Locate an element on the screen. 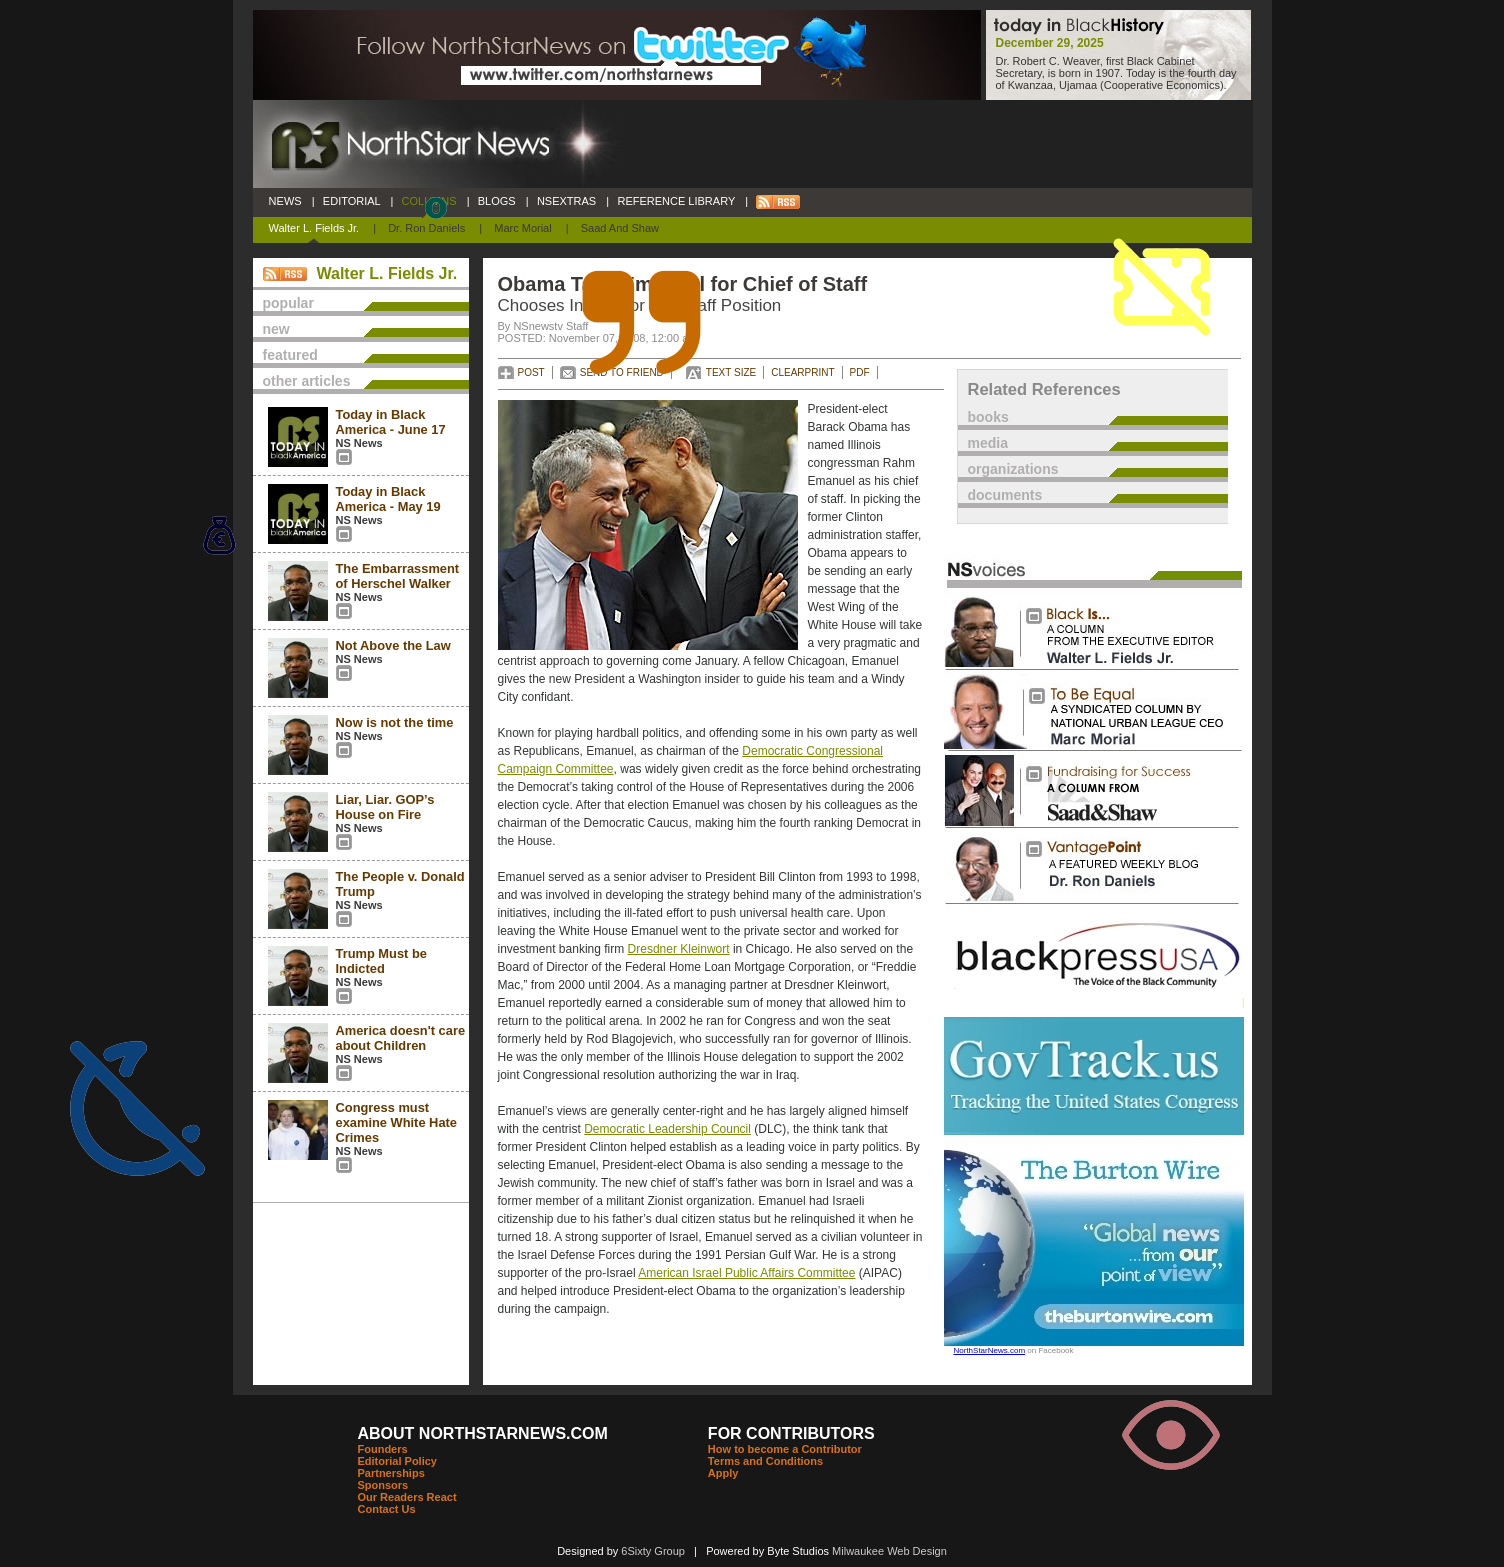 Image resolution: width=1504 pixels, height=1567 pixels. ticket unavailable or sold out is located at coordinates (1162, 287).